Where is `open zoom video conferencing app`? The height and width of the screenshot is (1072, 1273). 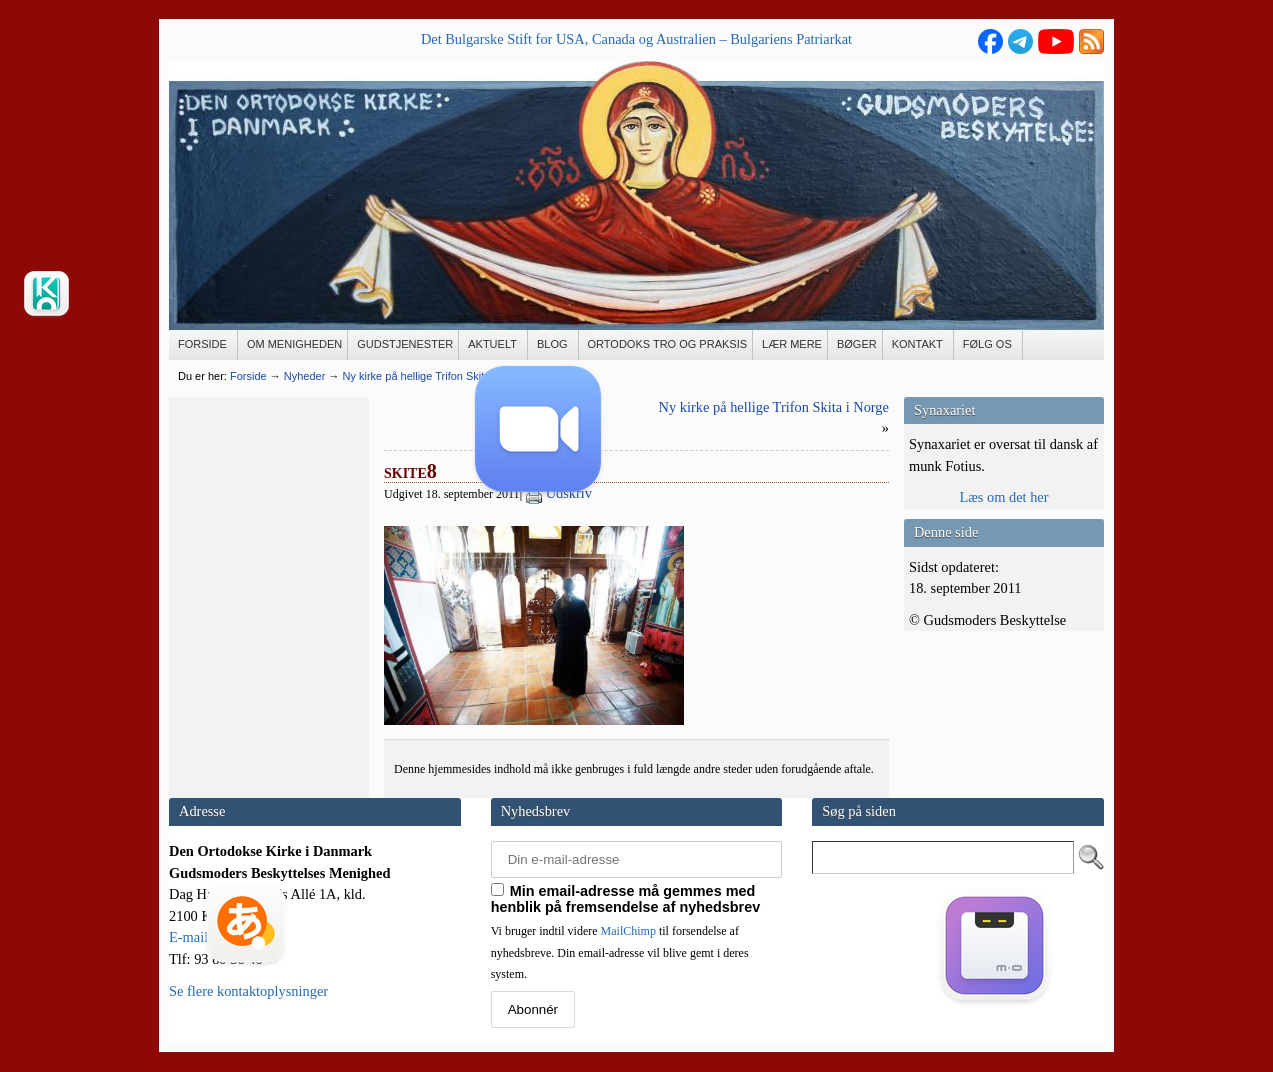 open zoom video conferencing app is located at coordinates (538, 429).